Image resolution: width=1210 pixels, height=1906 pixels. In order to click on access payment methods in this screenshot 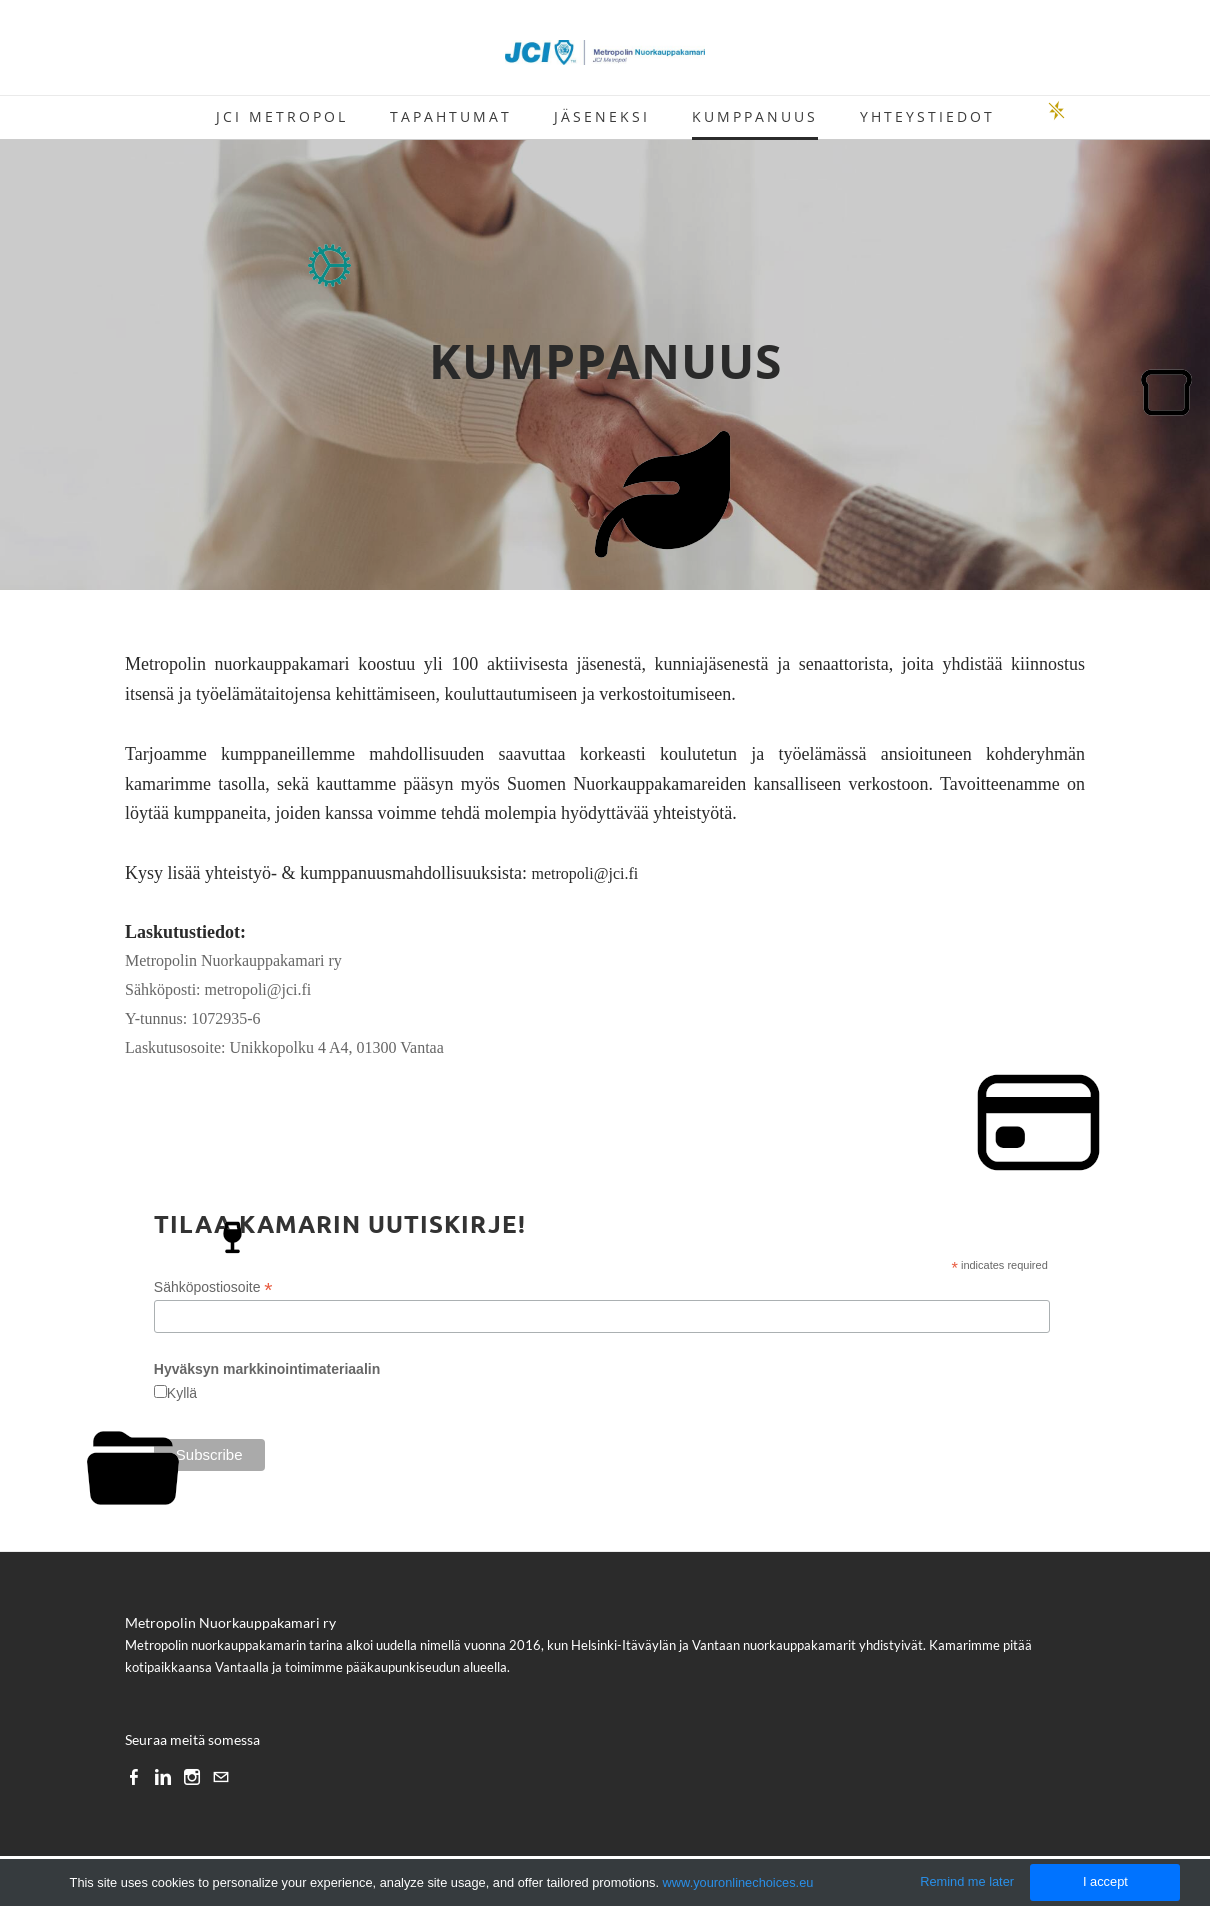, I will do `click(1038, 1122)`.